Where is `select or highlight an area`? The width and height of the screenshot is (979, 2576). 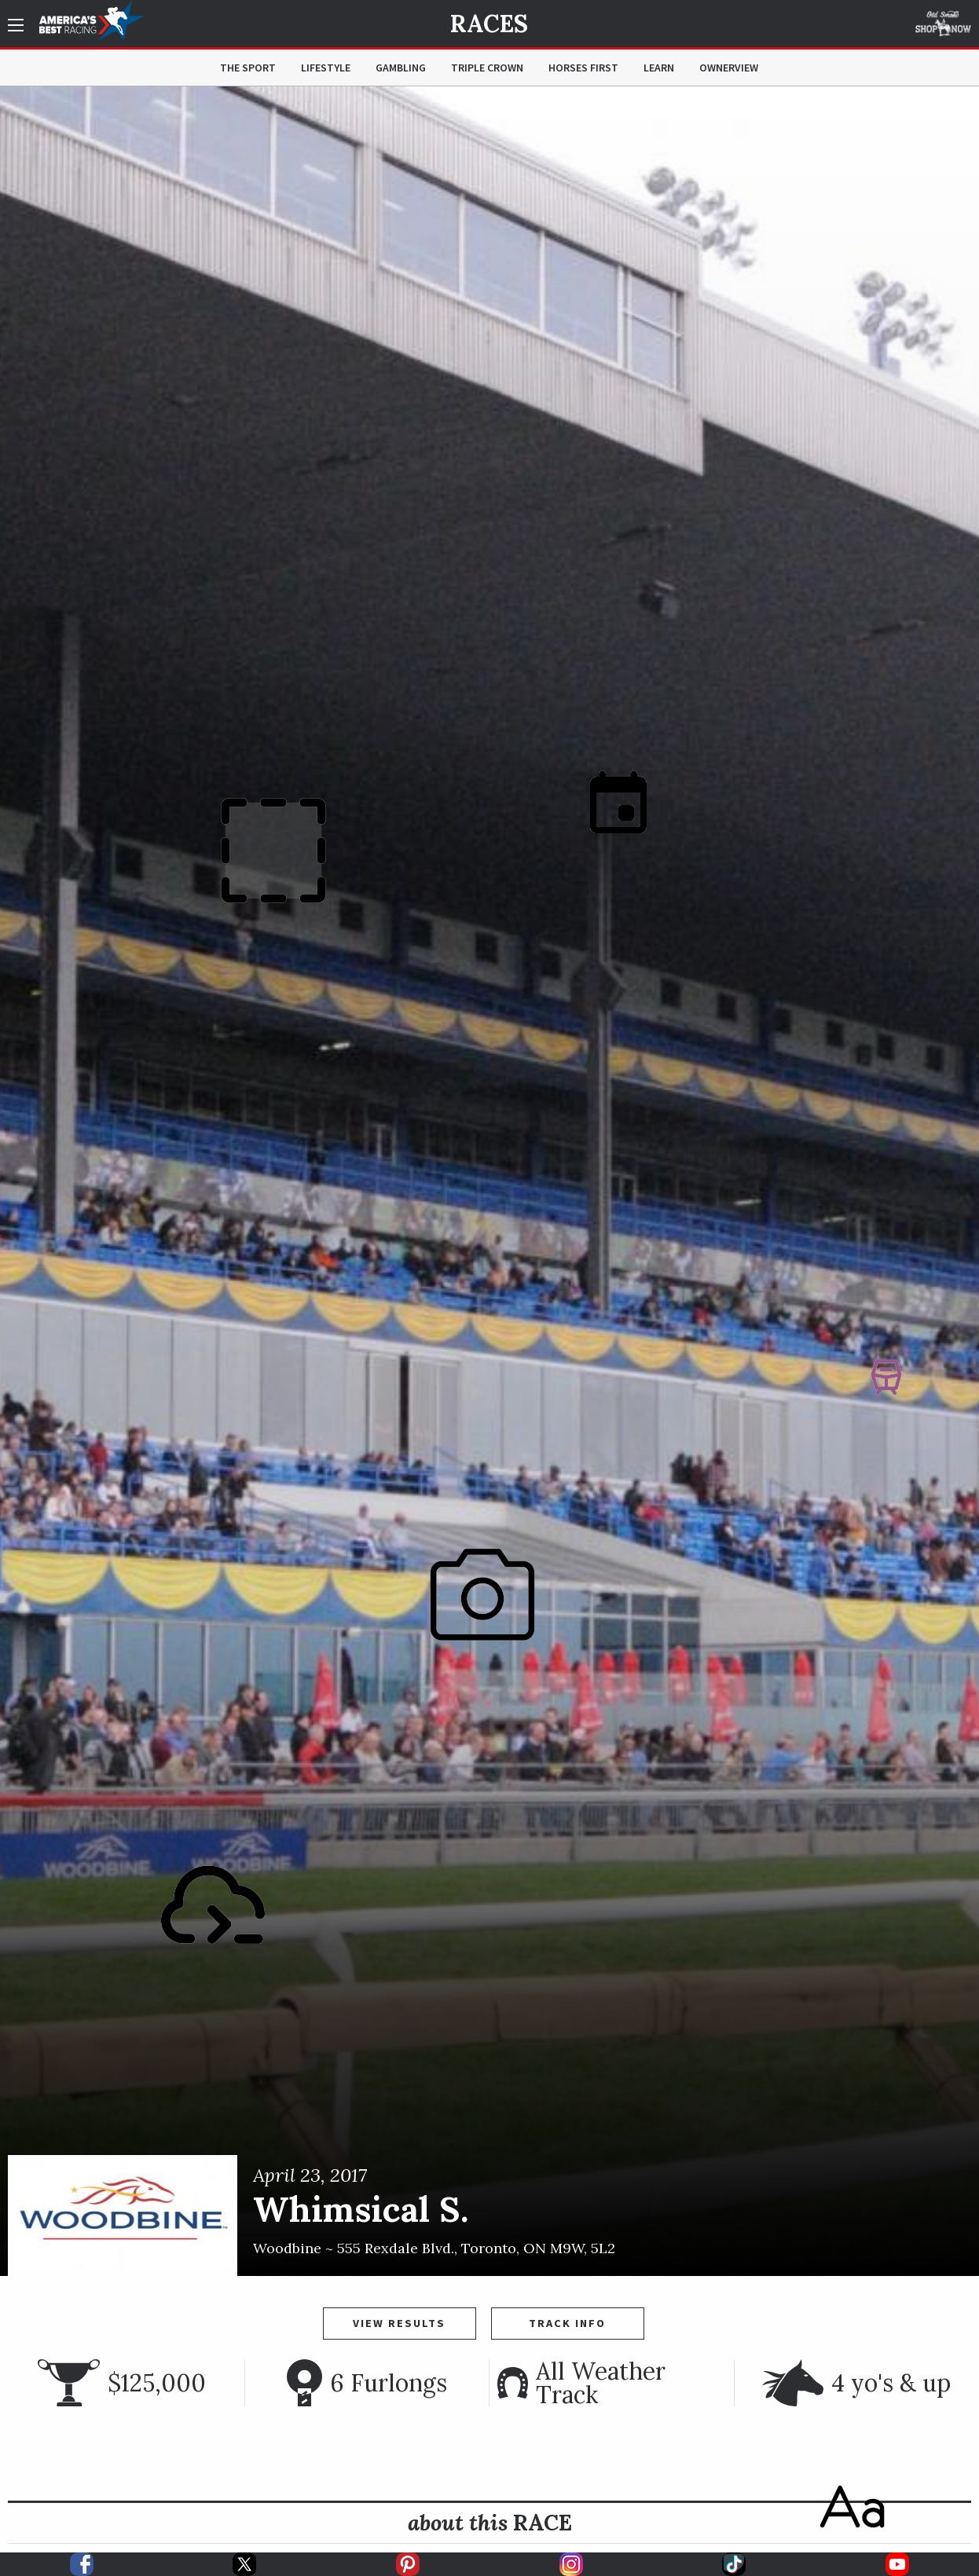
select or highlight an area is located at coordinates (273, 851).